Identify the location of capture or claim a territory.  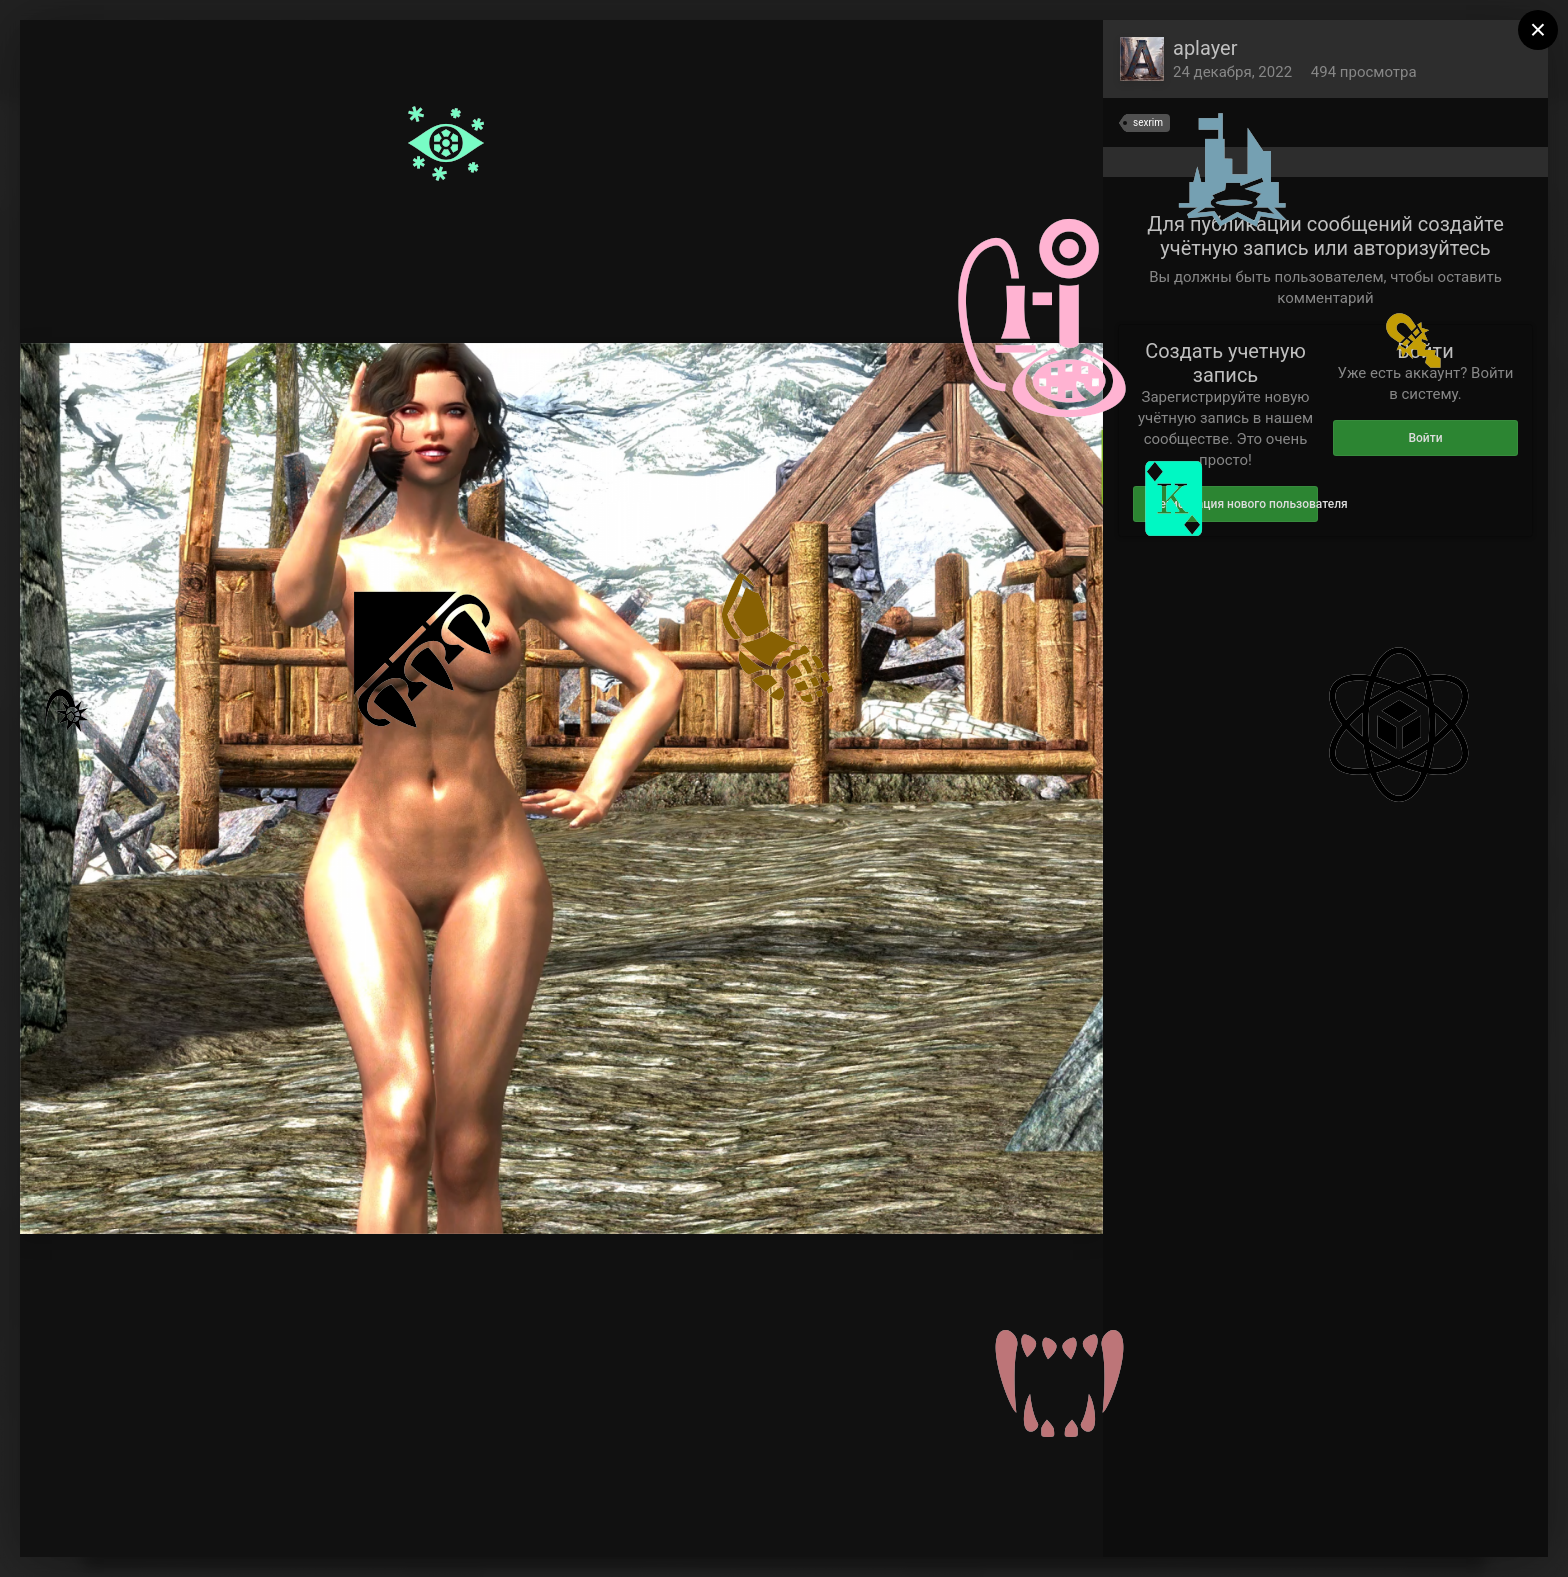
(1233, 170).